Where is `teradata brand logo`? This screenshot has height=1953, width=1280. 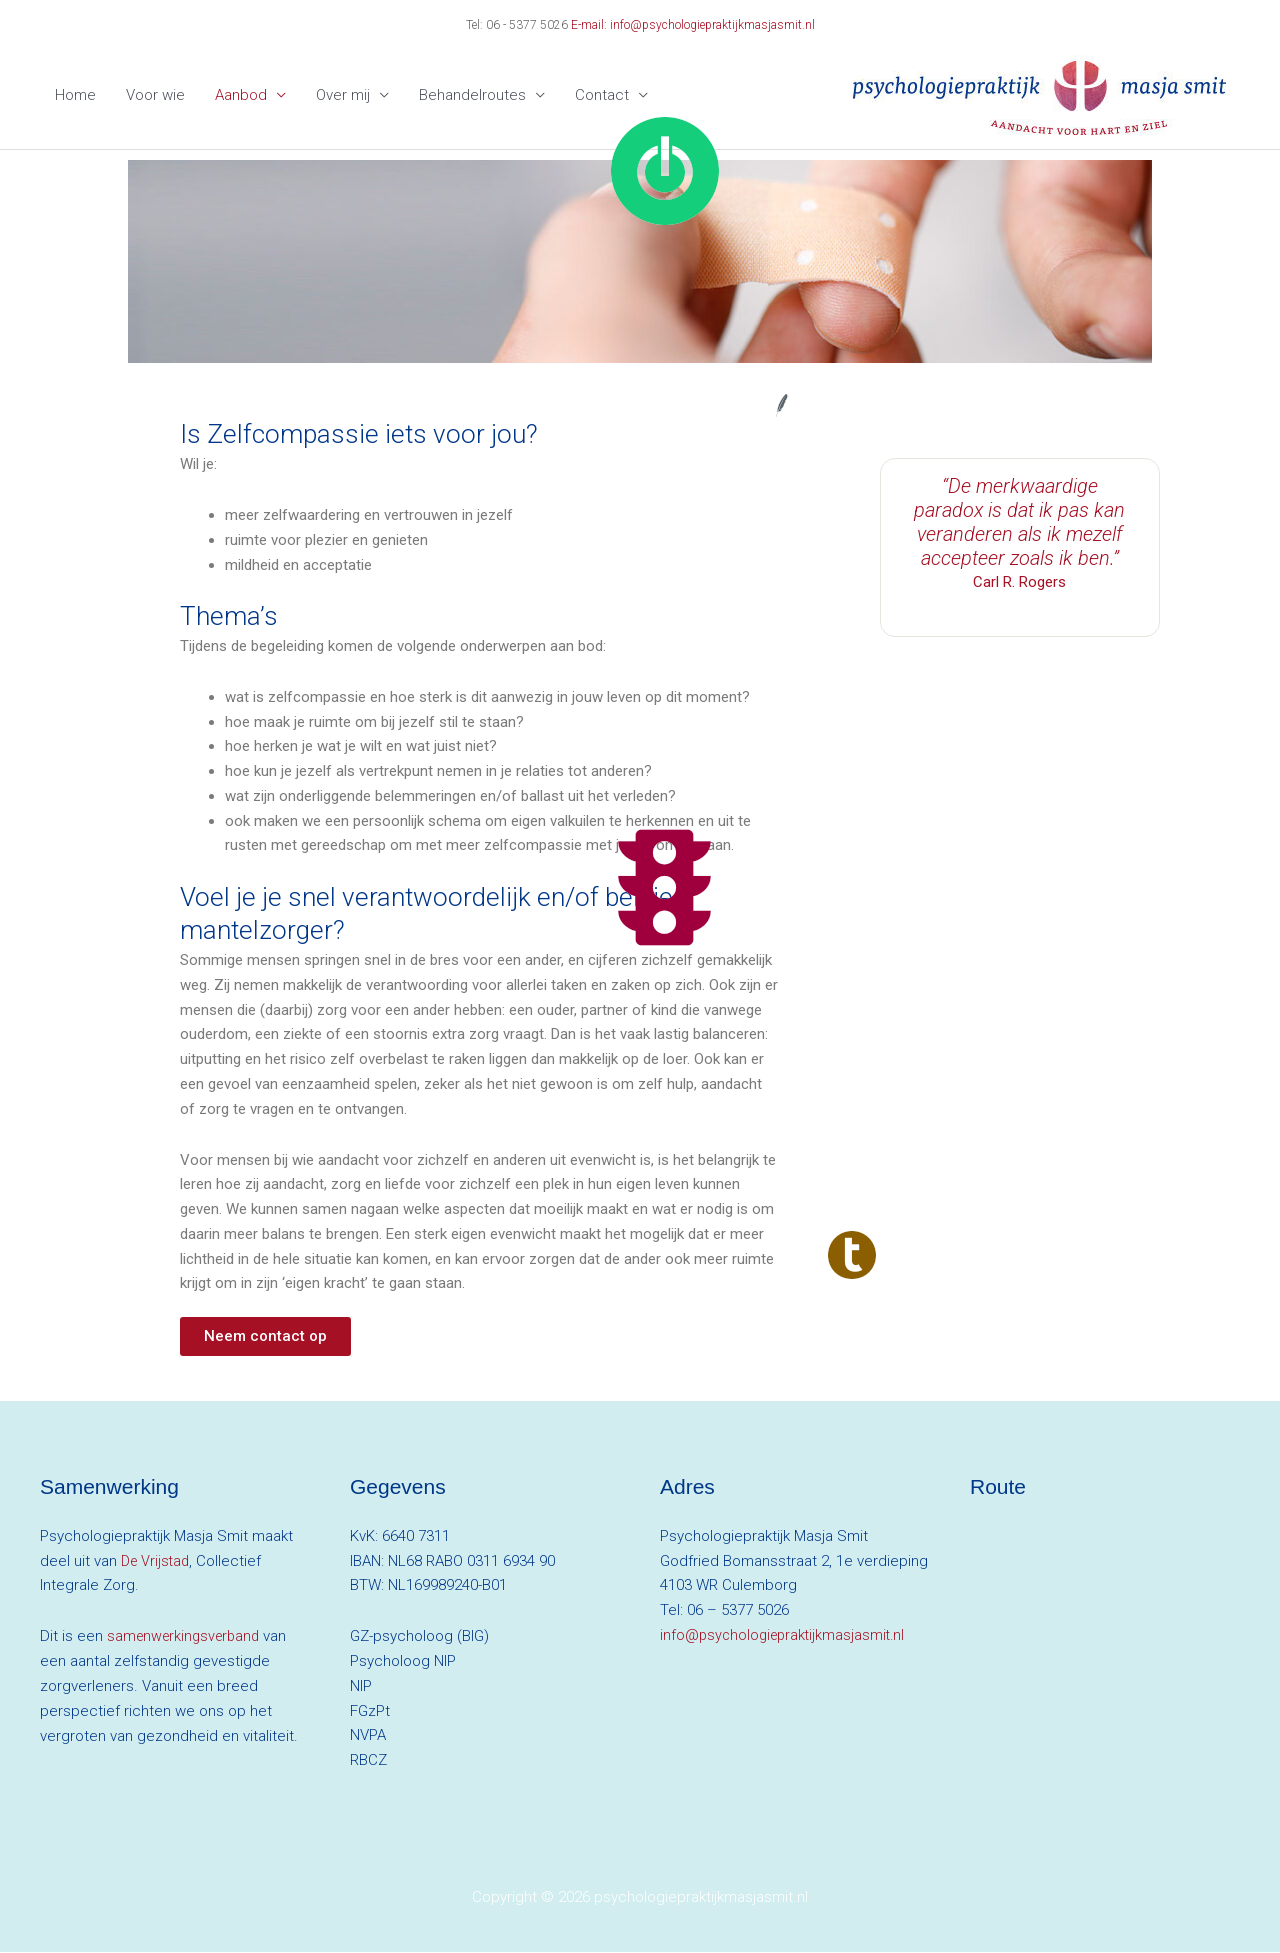 teradata brand logo is located at coordinates (852, 1255).